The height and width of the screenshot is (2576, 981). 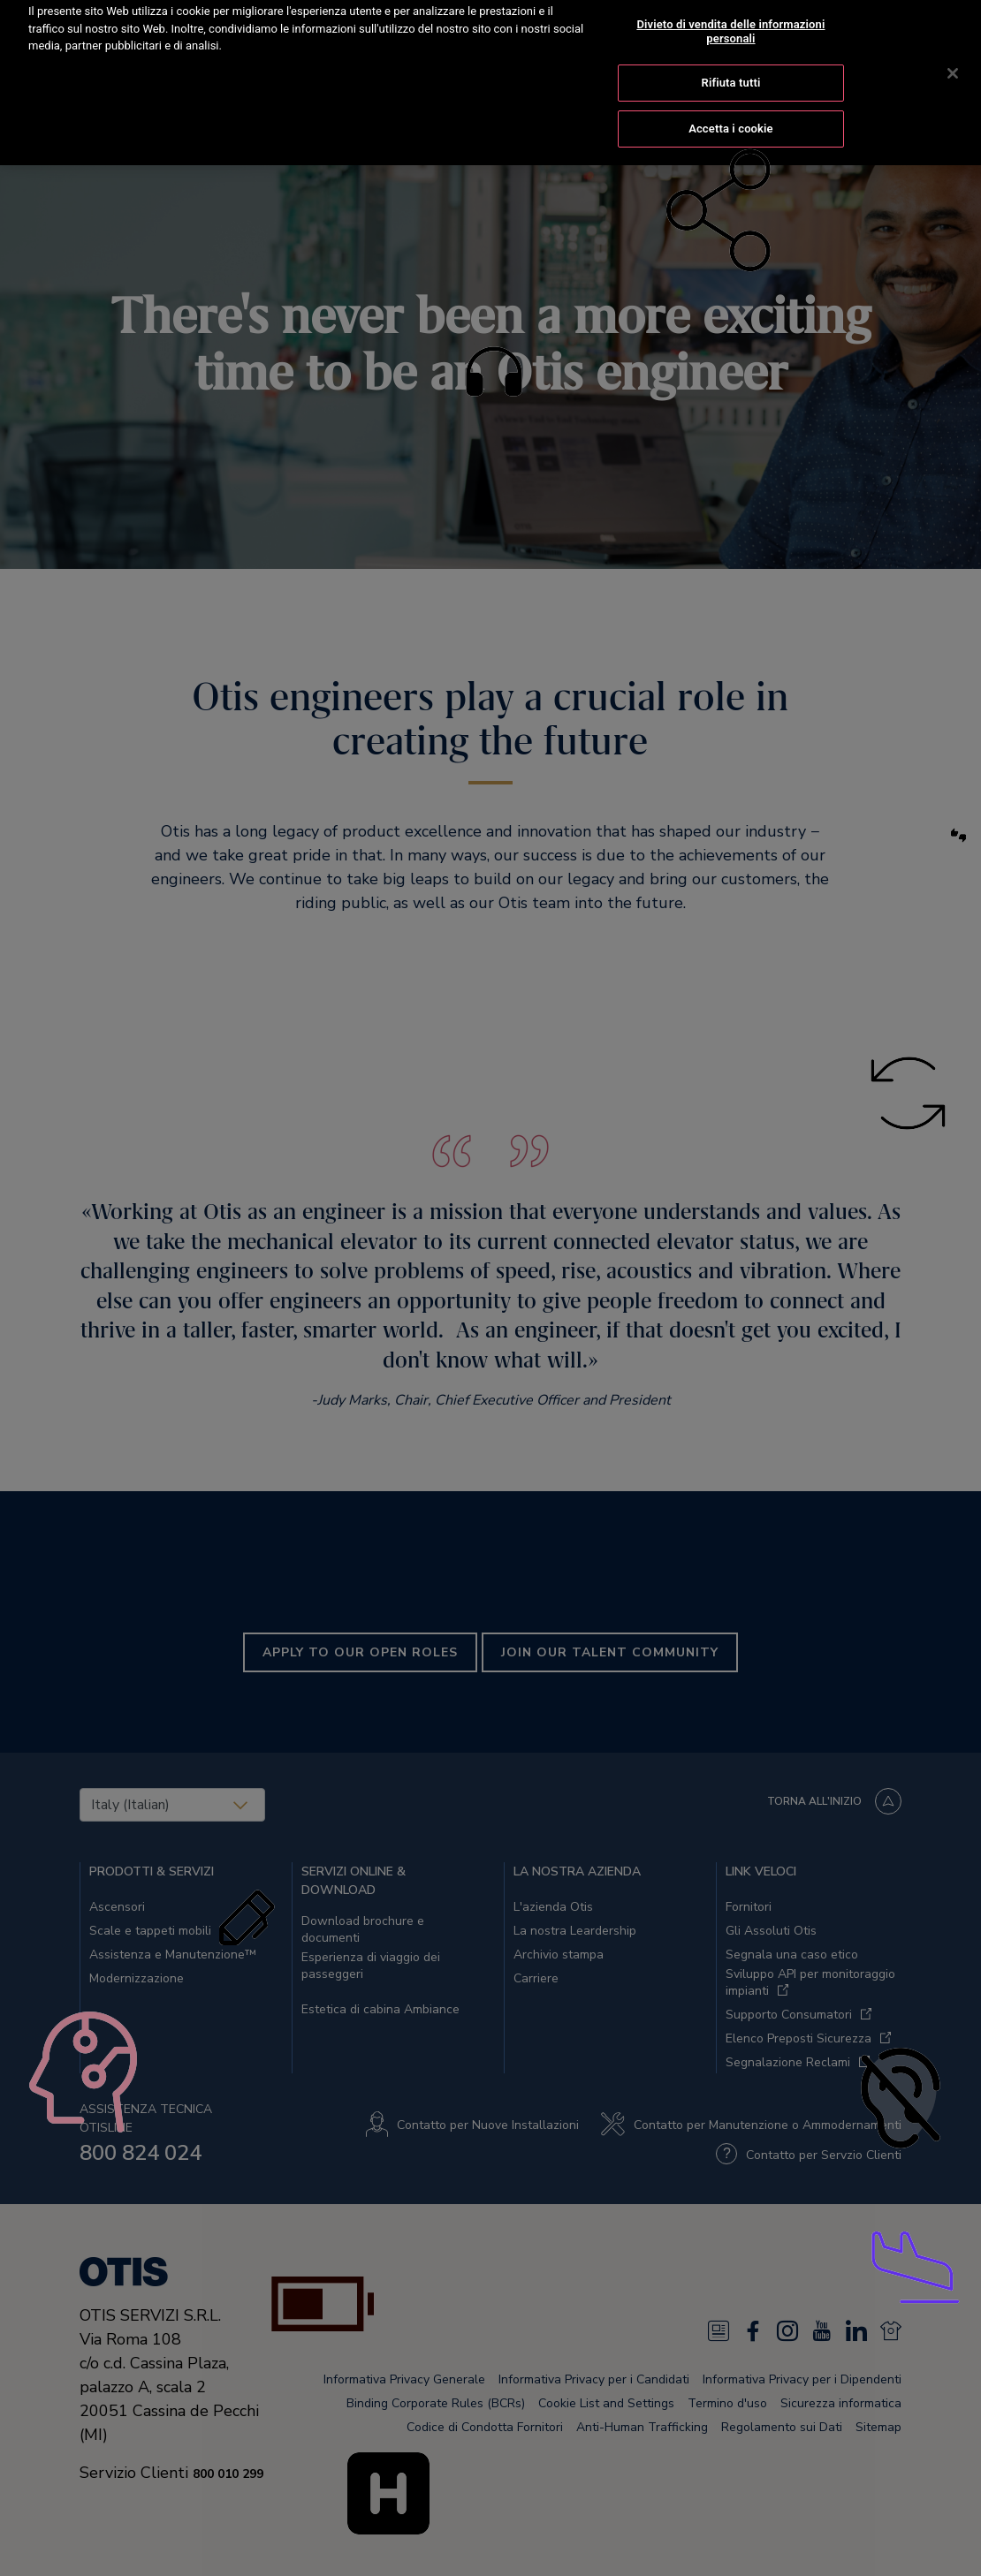 What do you see at coordinates (901, 2098) in the screenshot?
I see `mute audio or disable sound` at bounding box center [901, 2098].